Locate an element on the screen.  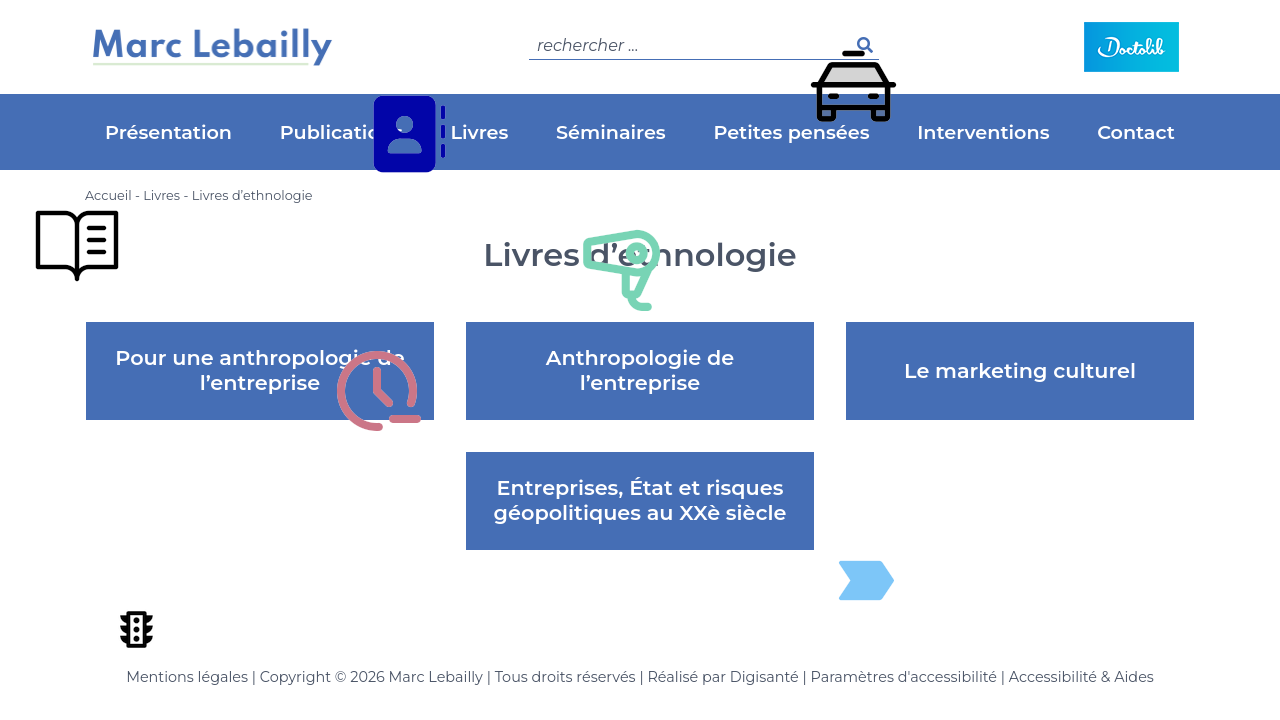
open reading mode or e-reader is located at coordinates (77, 240).